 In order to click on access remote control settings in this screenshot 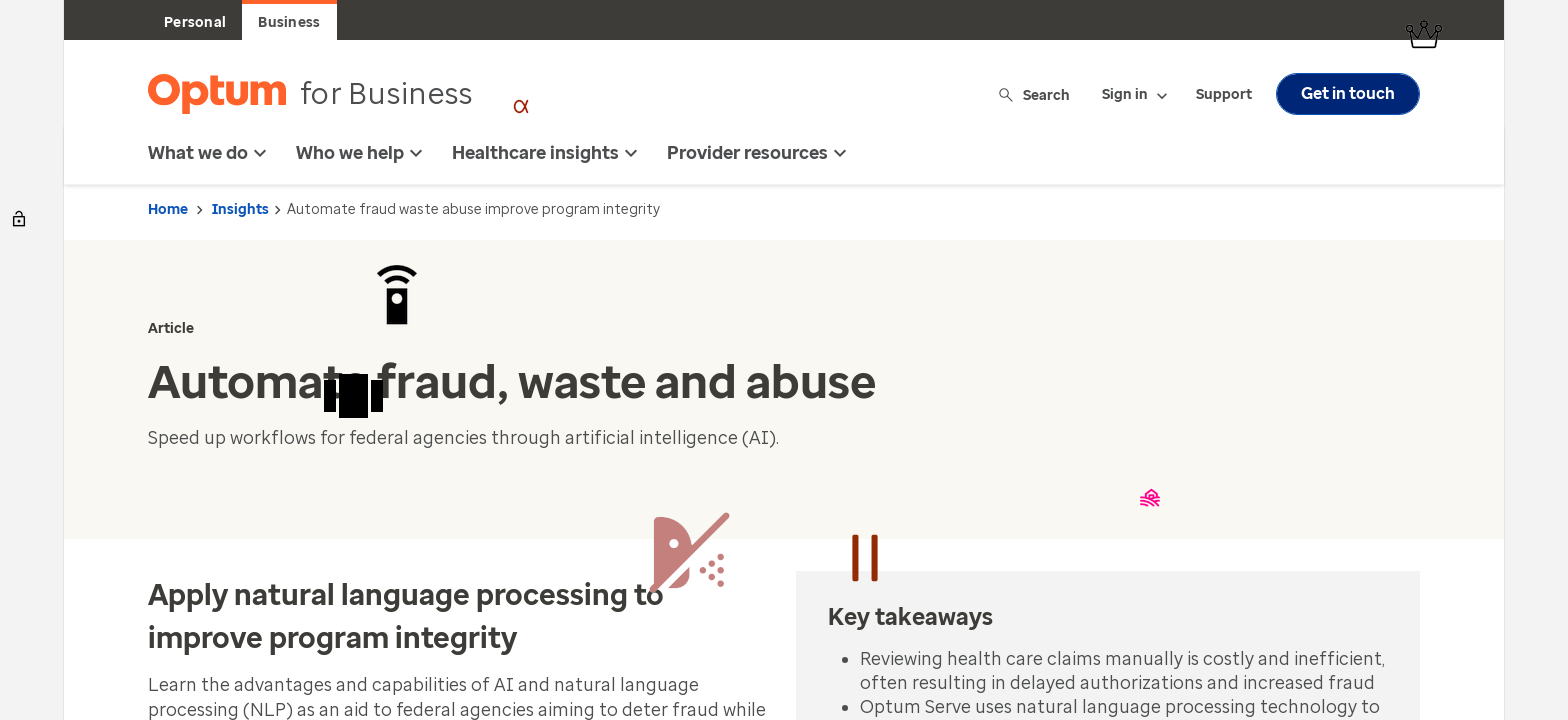, I will do `click(397, 296)`.